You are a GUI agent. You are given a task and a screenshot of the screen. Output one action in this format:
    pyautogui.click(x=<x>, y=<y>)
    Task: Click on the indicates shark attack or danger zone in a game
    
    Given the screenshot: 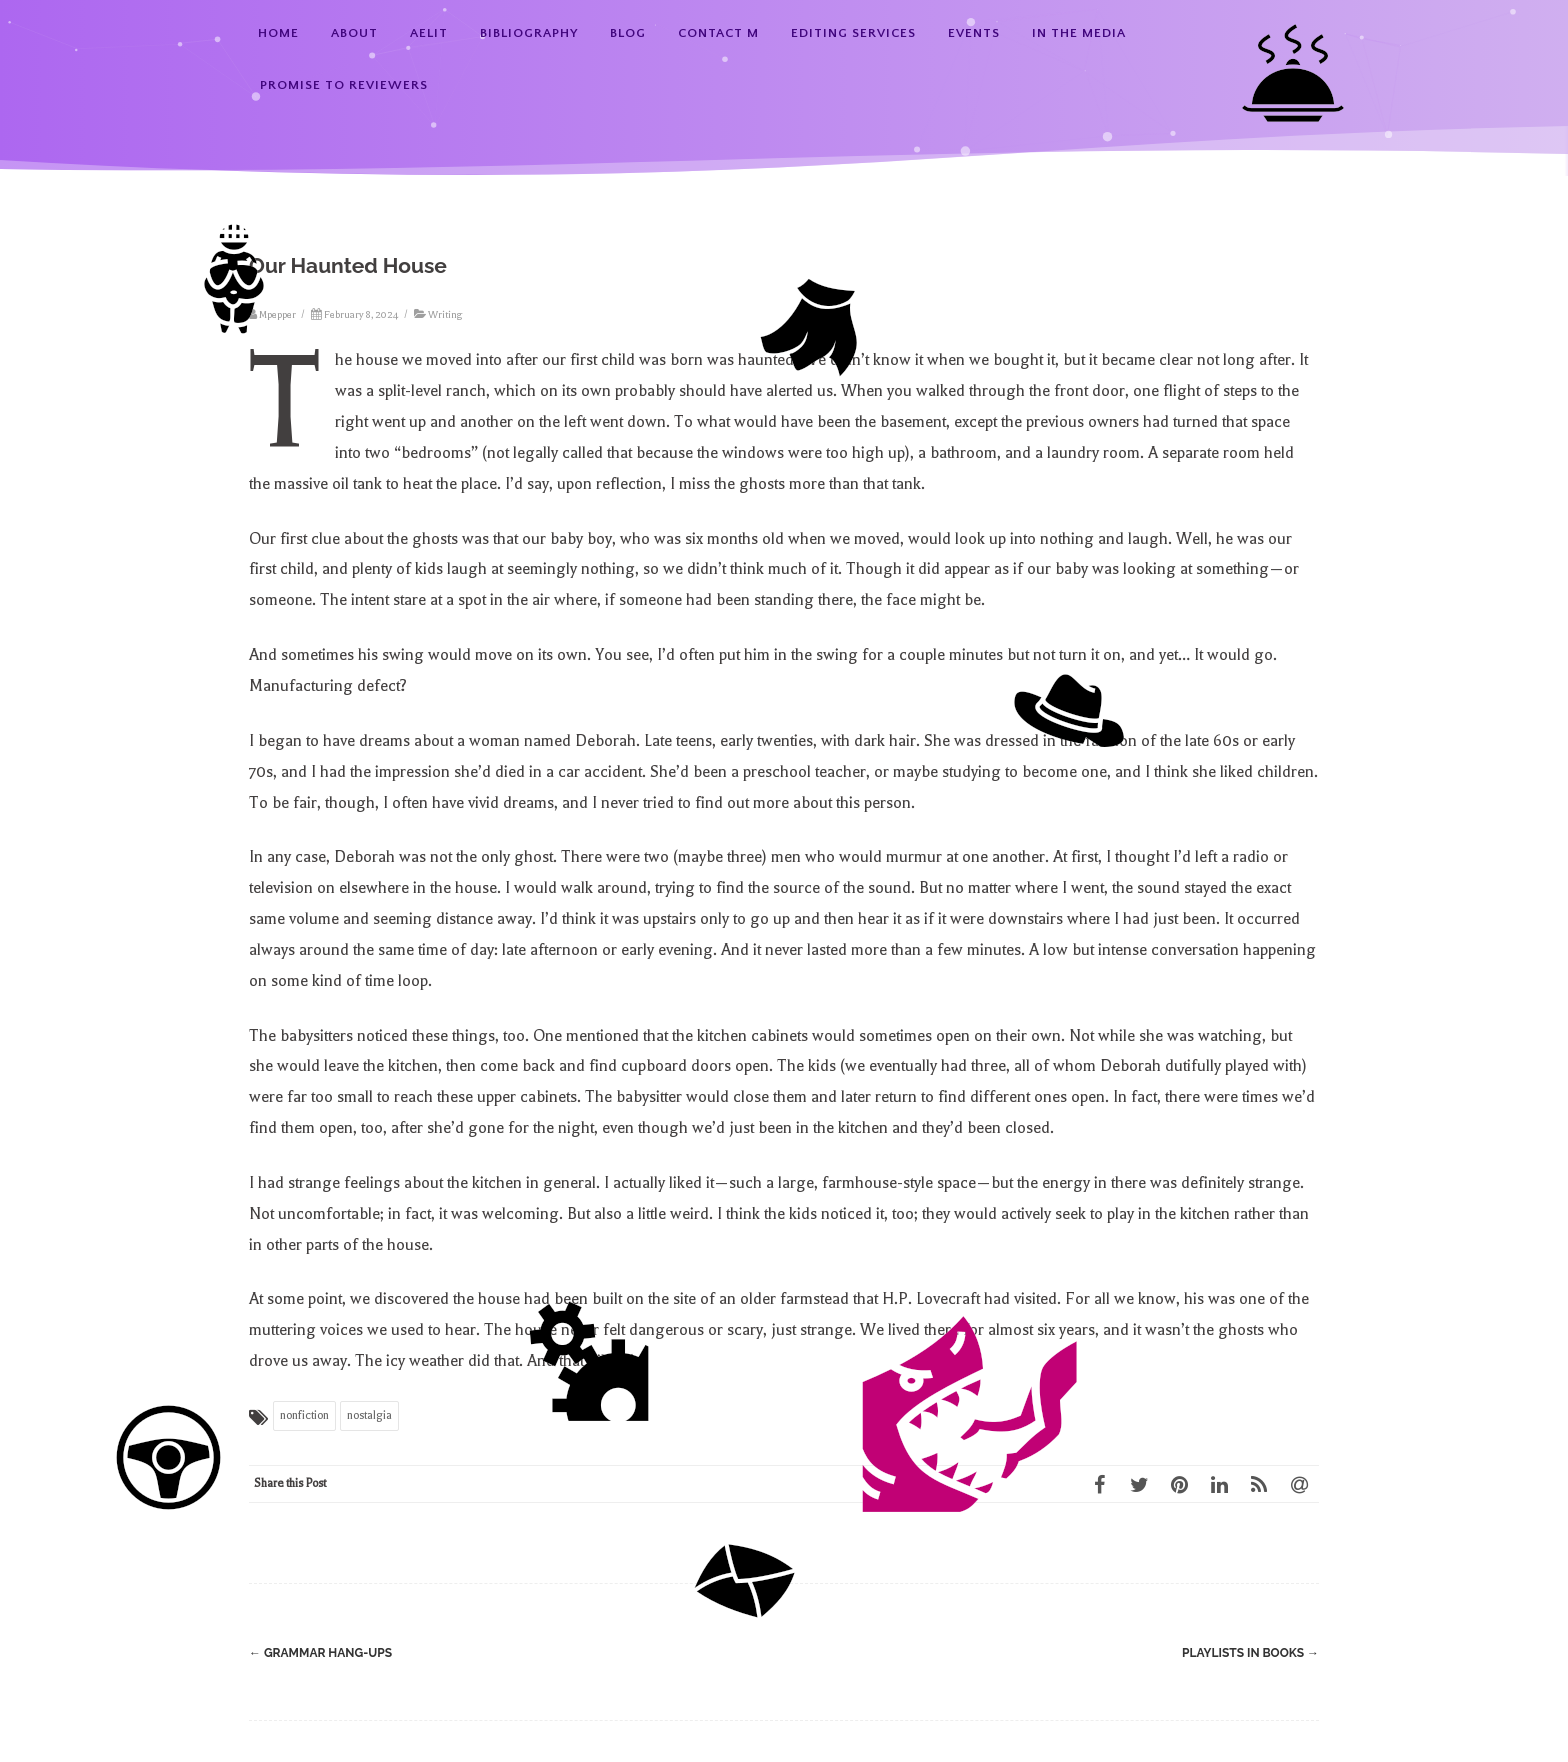 What is the action you would take?
    pyautogui.click(x=969, y=1407)
    